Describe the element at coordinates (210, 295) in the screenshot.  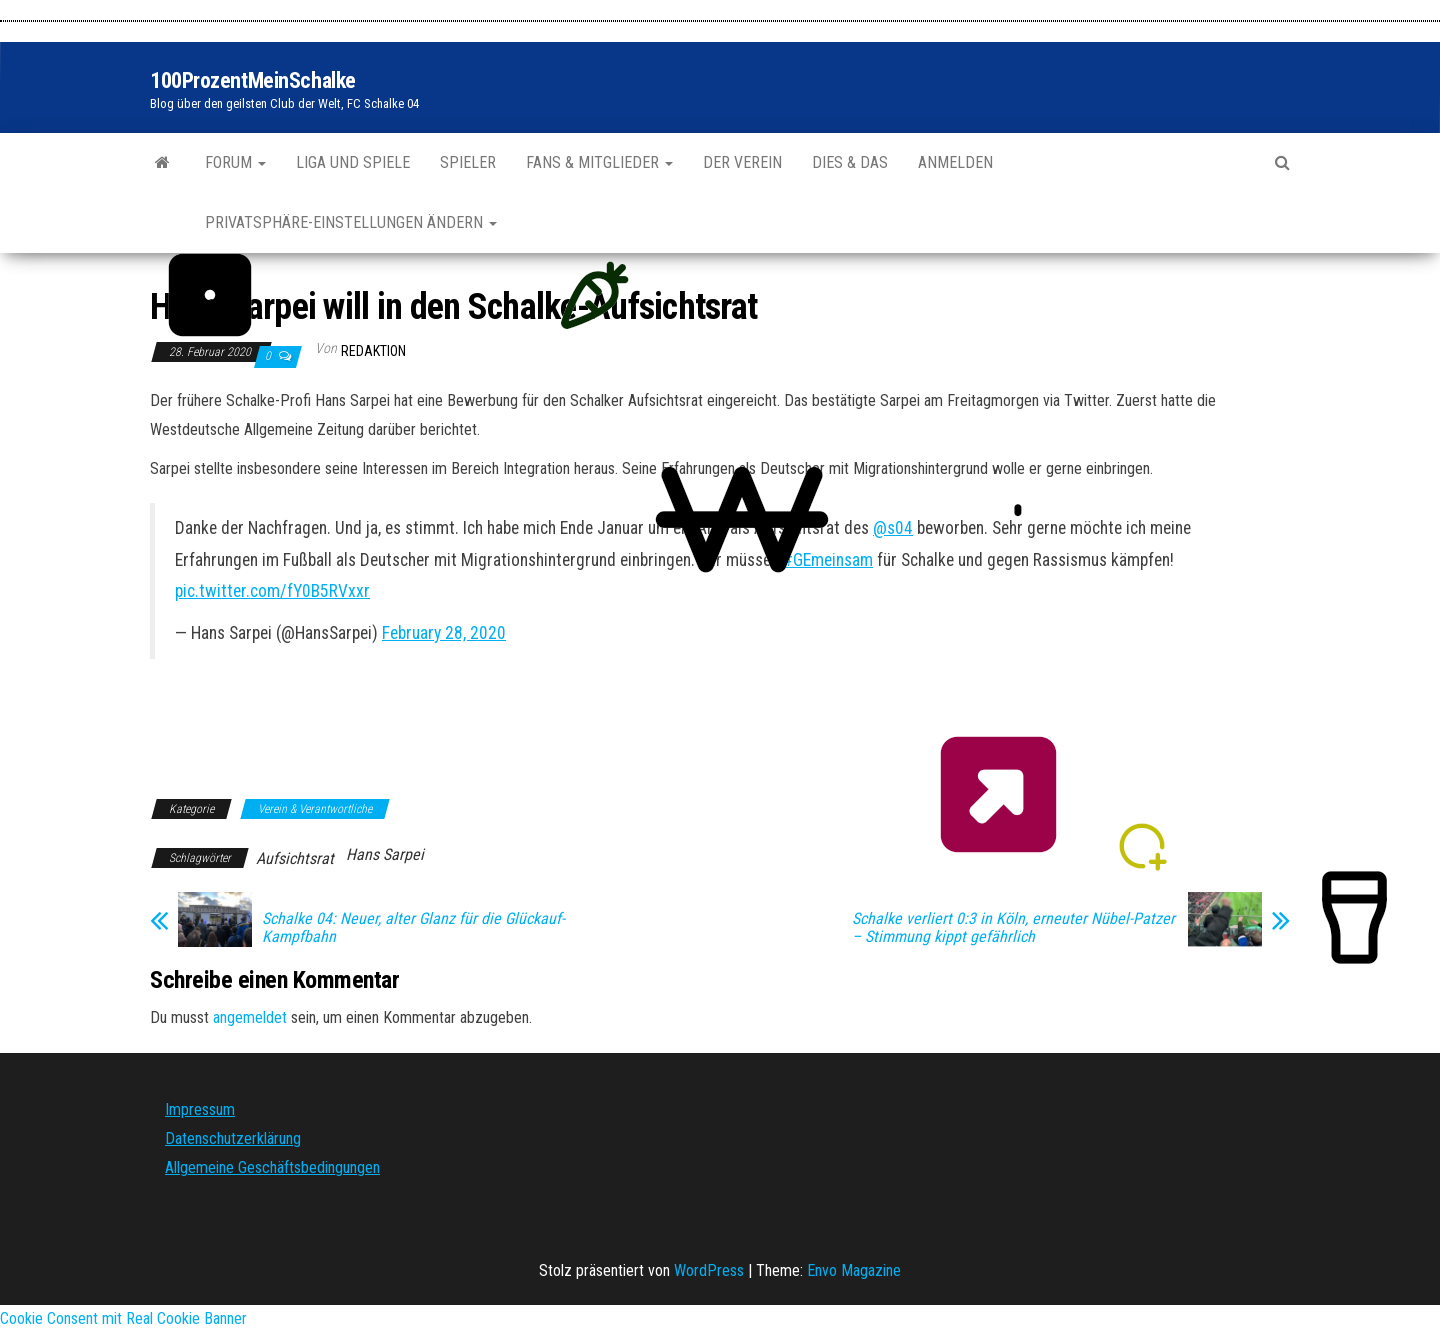
I see `indicates a roll result of one` at that location.